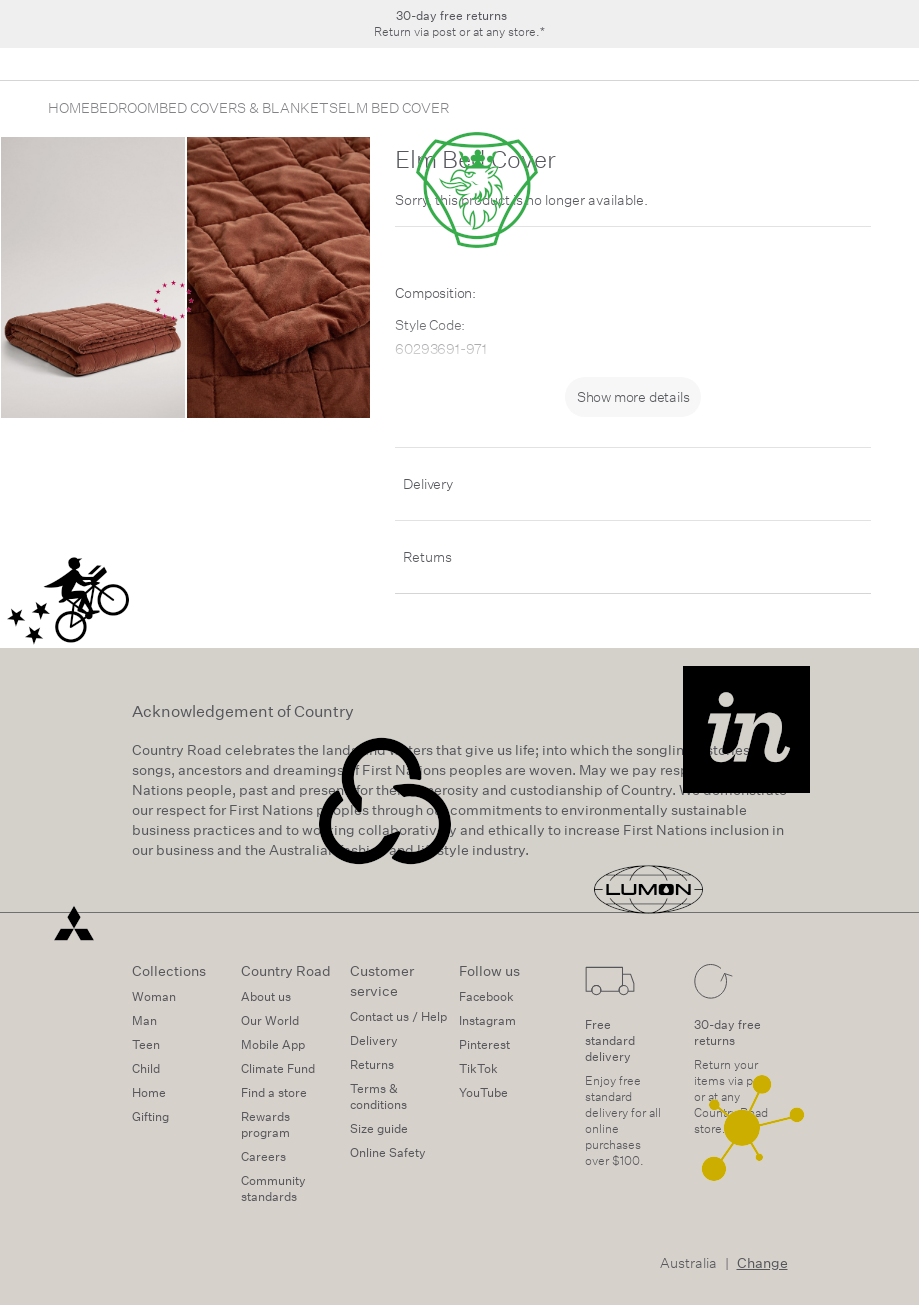 This screenshot has width=919, height=1305. Describe the element at coordinates (173, 300) in the screenshot. I see `indicates EU-related content or services` at that location.